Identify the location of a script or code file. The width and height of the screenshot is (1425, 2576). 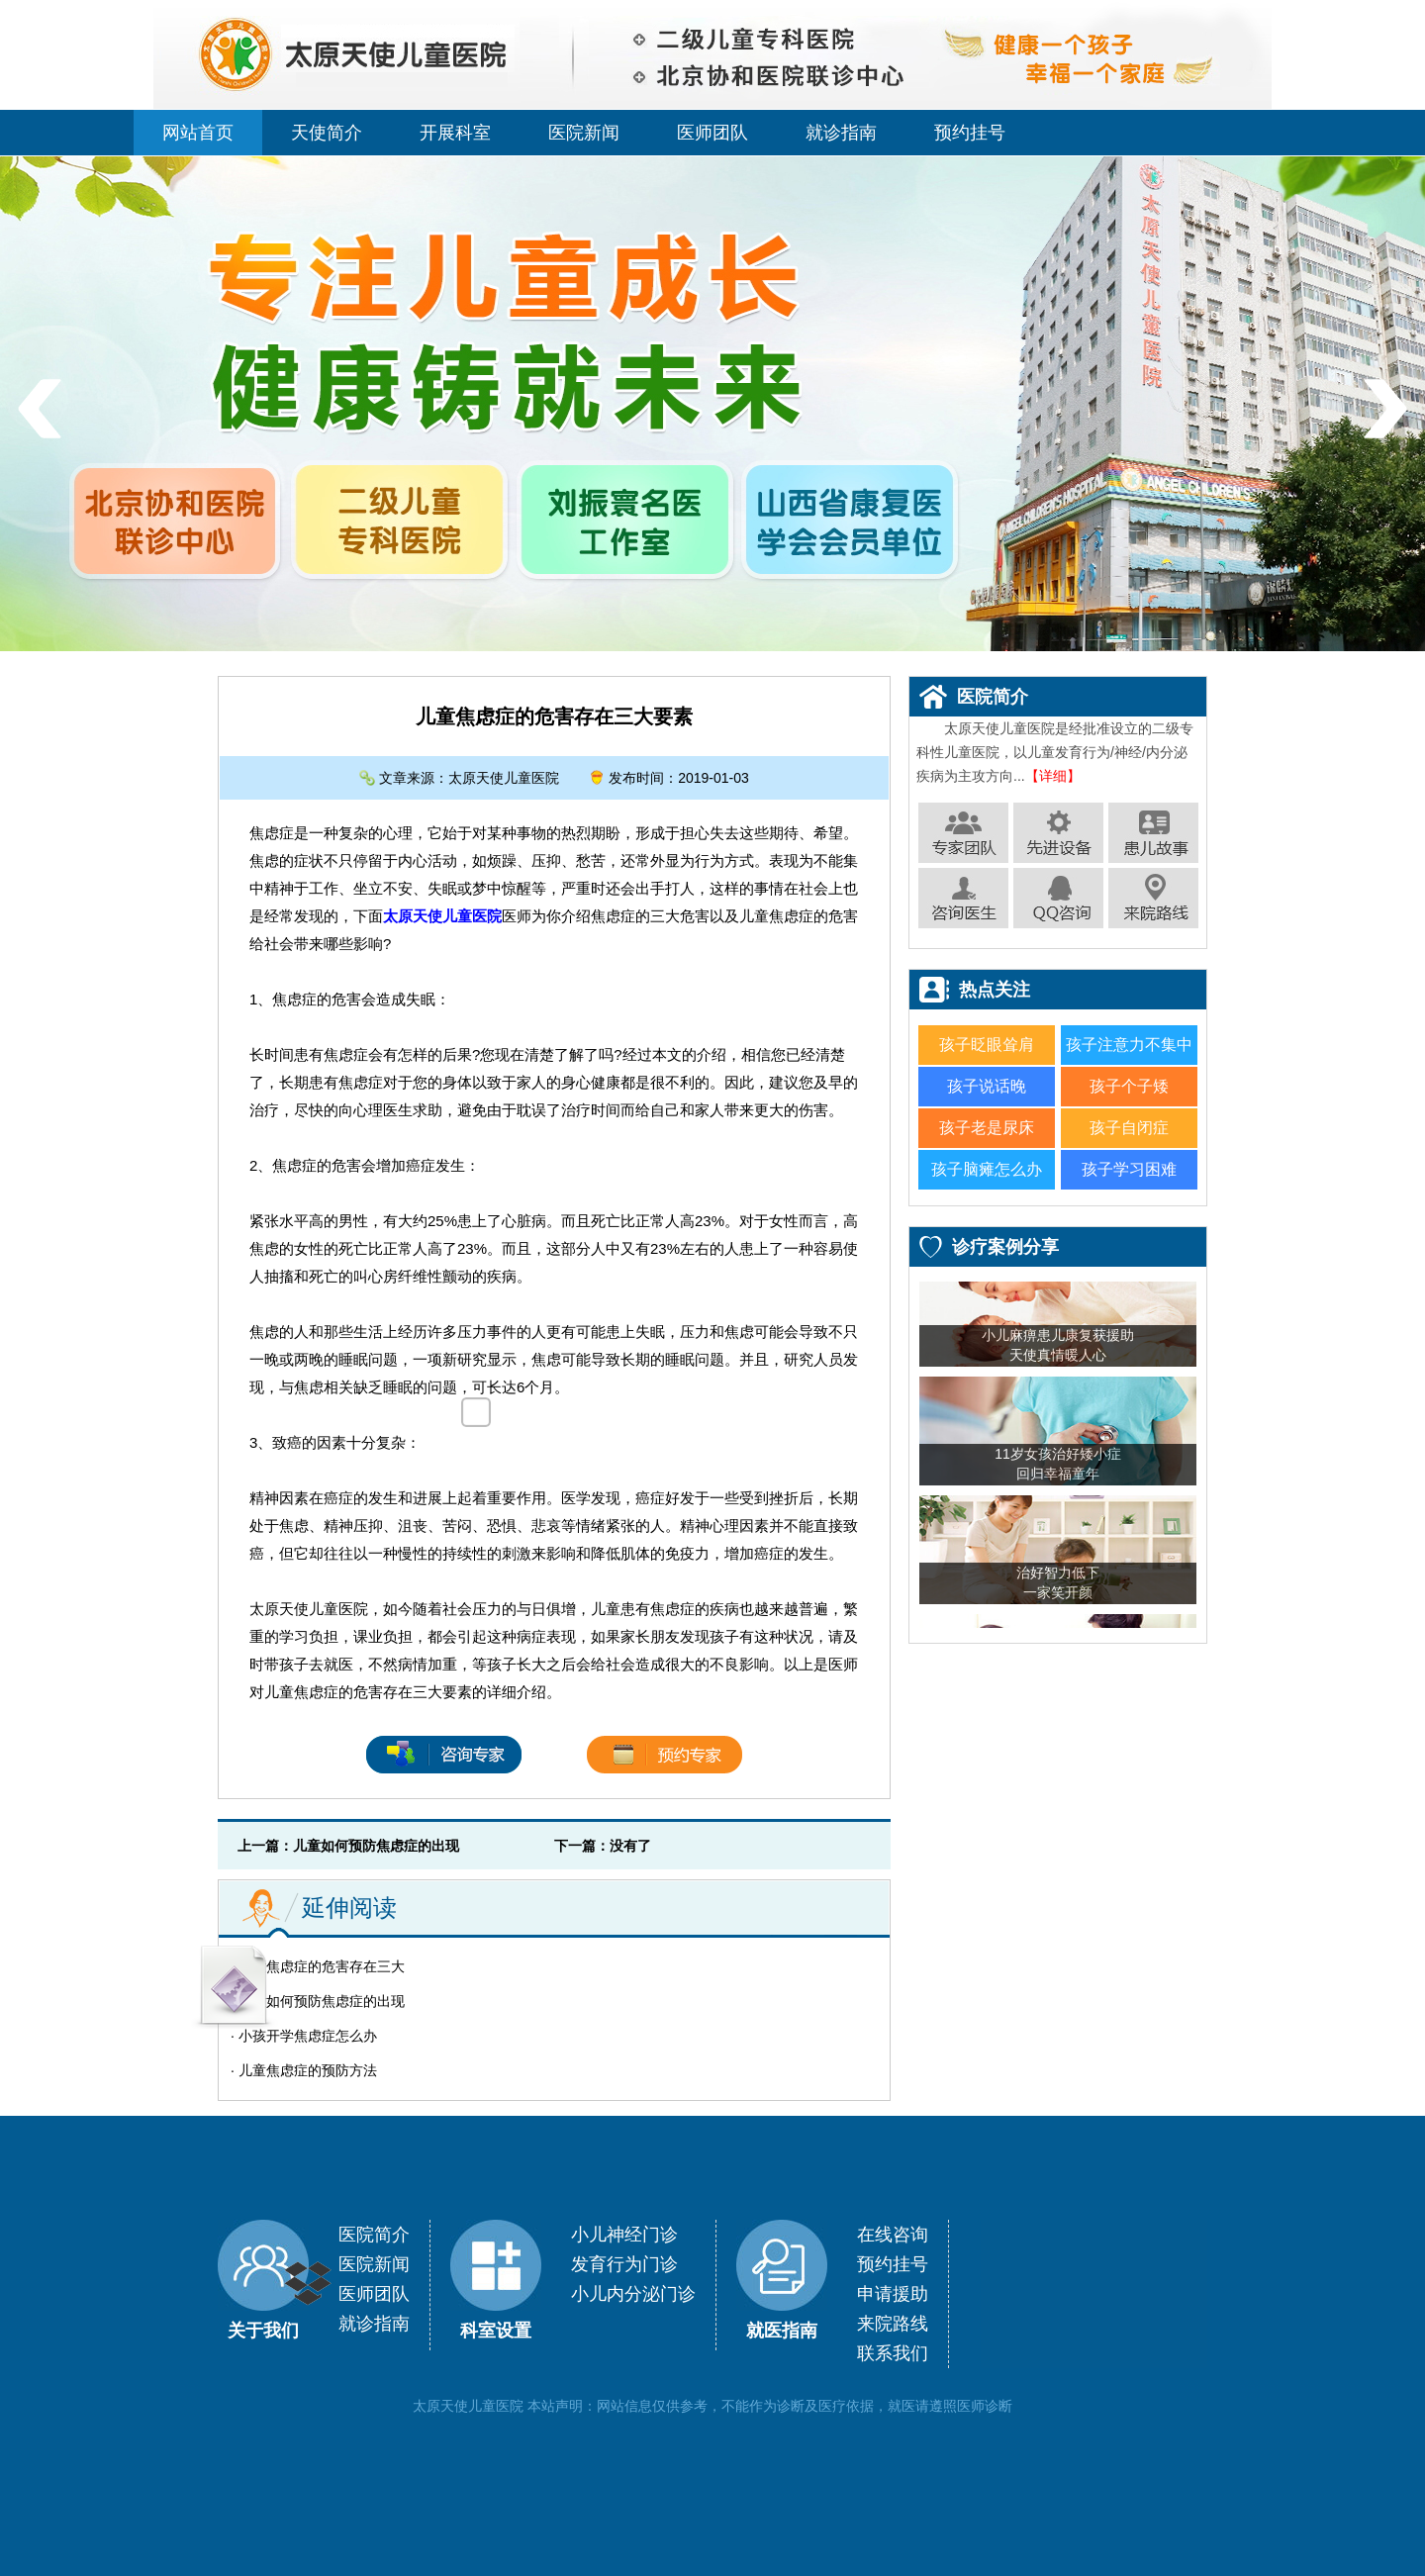
(235, 1984).